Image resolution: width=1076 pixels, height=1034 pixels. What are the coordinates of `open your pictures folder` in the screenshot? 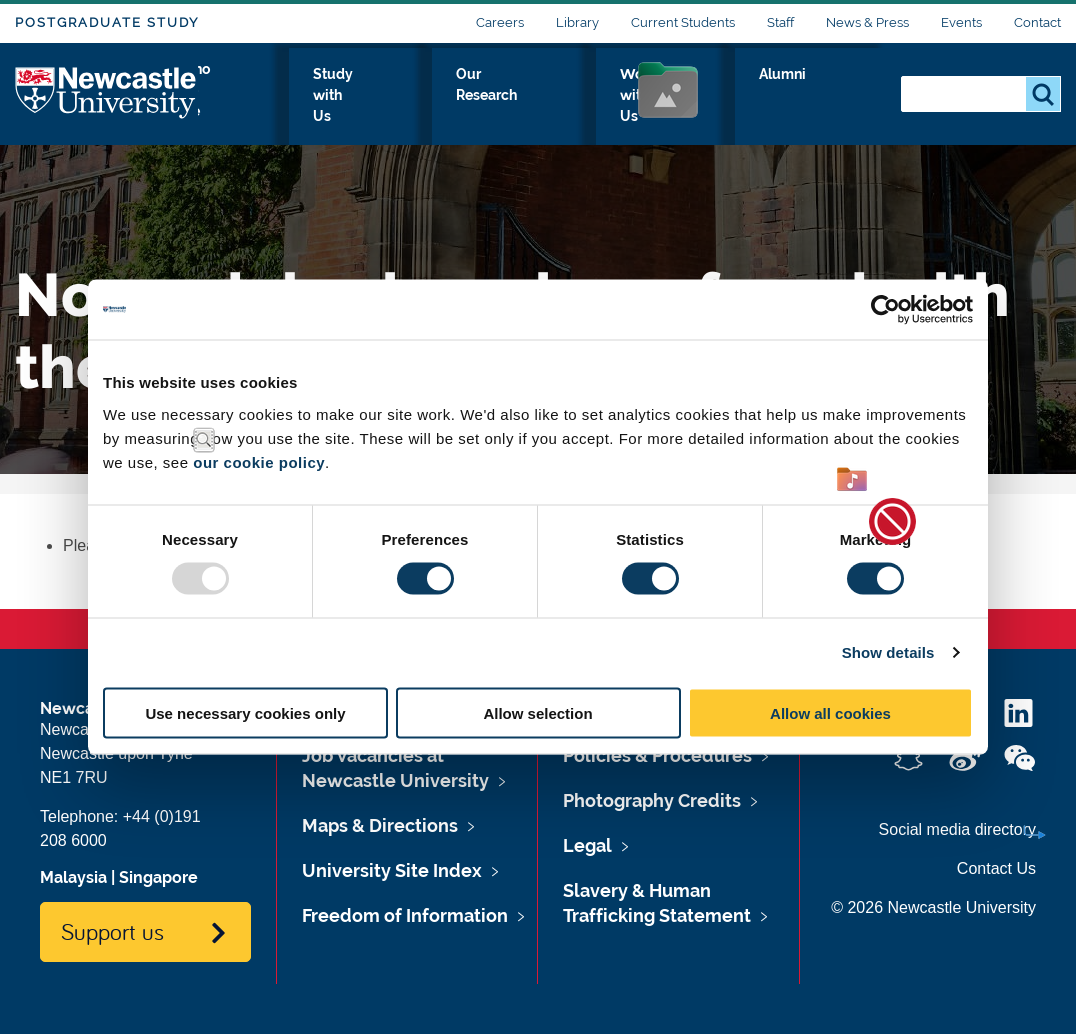 It's located at (668, 90).